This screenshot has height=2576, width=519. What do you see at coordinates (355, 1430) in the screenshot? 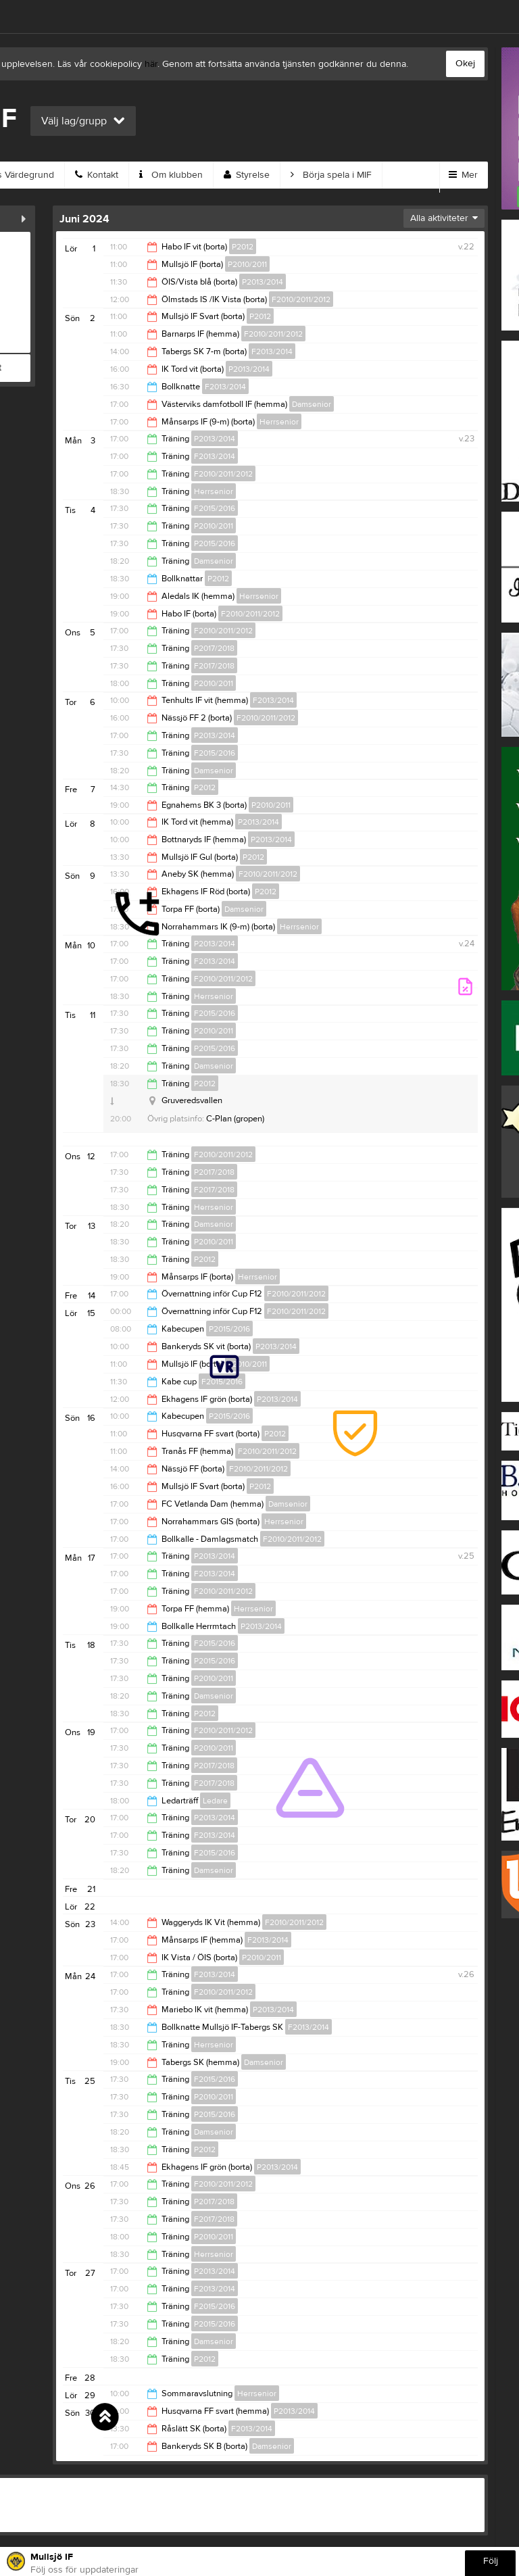
I see `indicates verified or secure status` at bounding box center [355, 1430].